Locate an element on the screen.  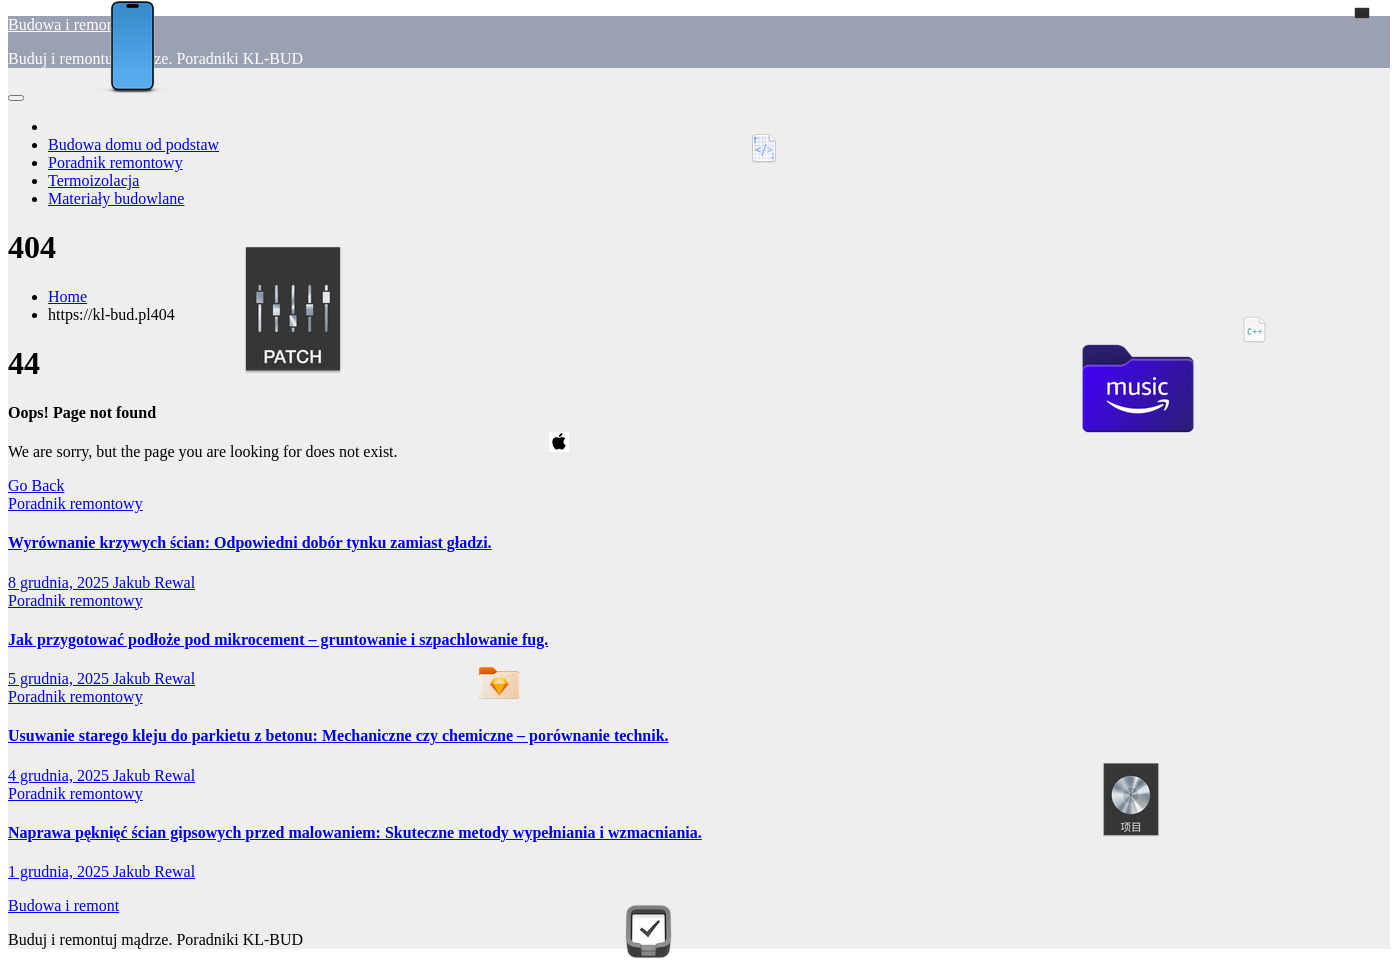
indicates a connected iPhone device is located at coordinates (132, 47).